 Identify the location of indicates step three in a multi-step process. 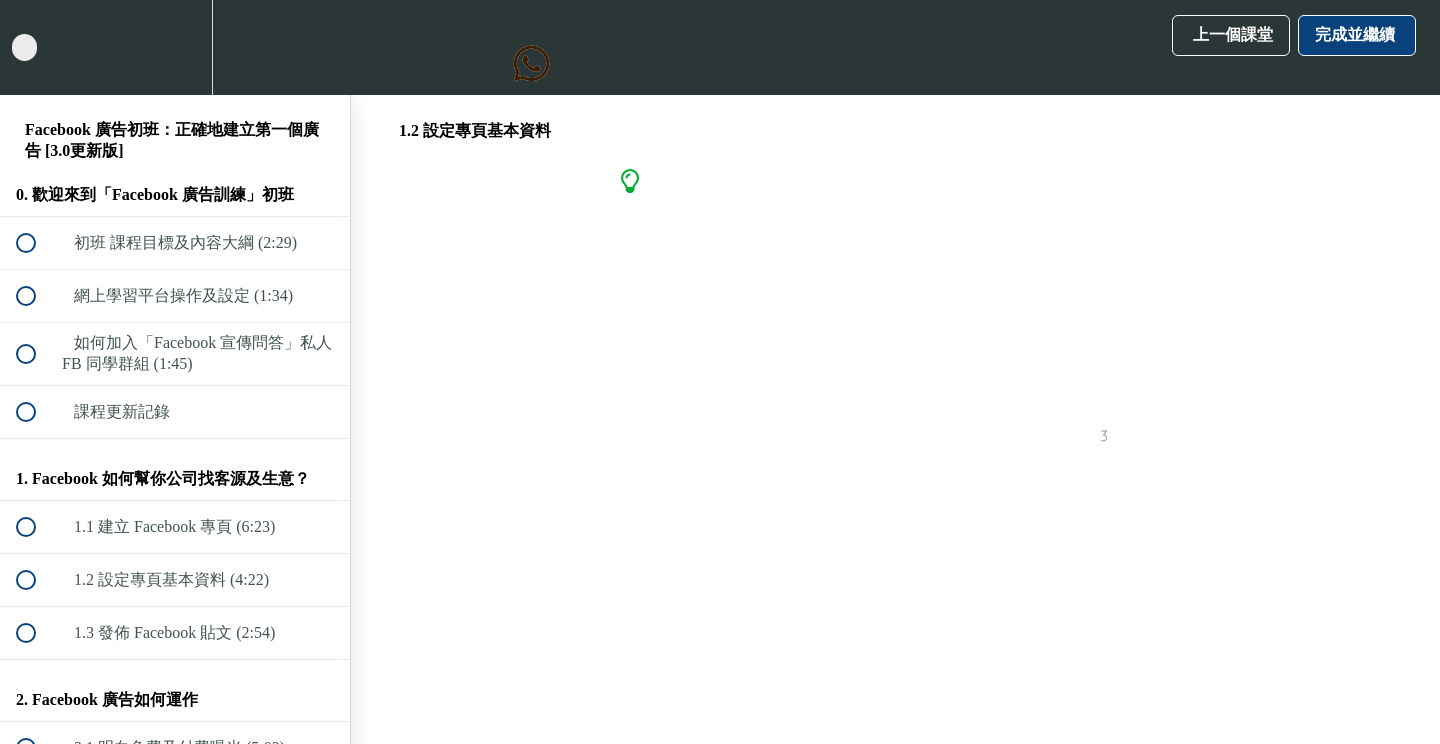
(1104, 436).